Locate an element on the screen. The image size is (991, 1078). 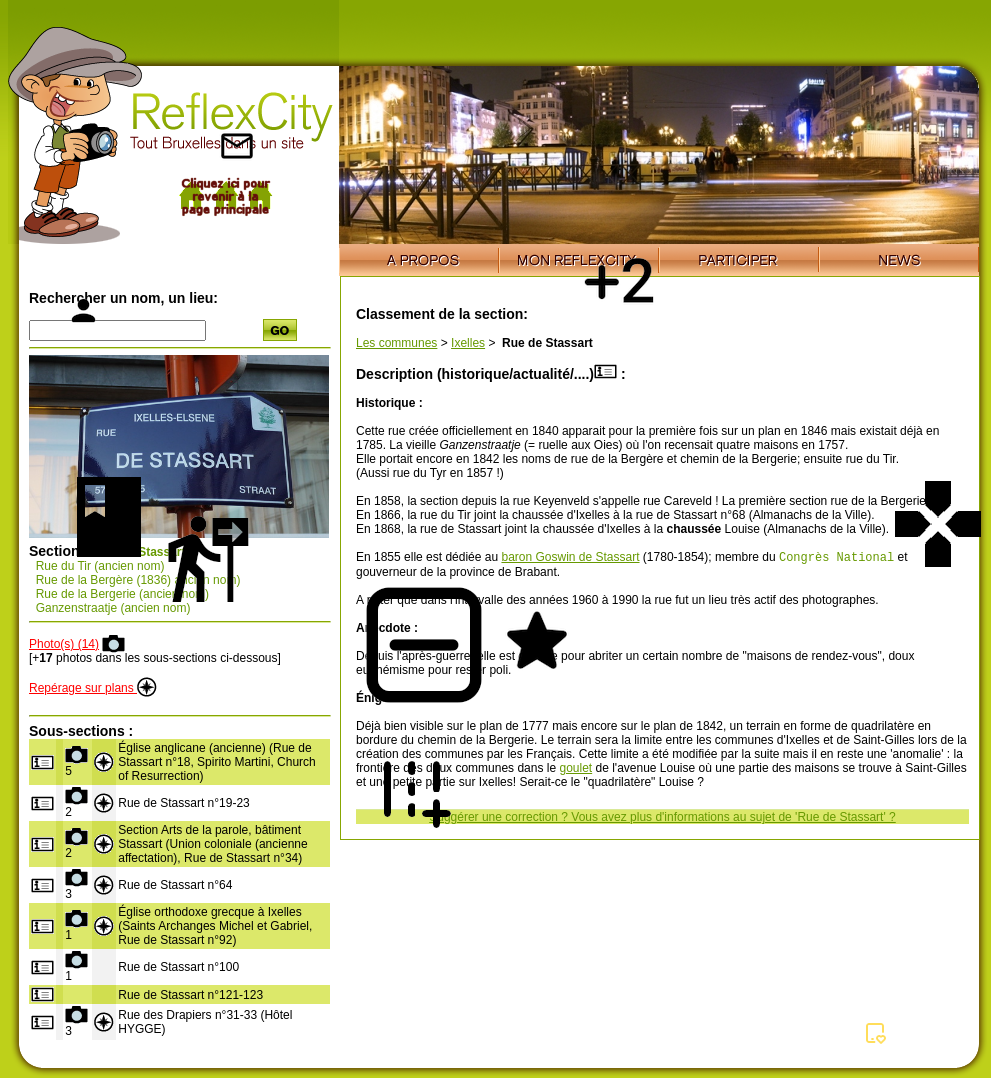
access gaming features or game mode is located at coordinates (938, 524).